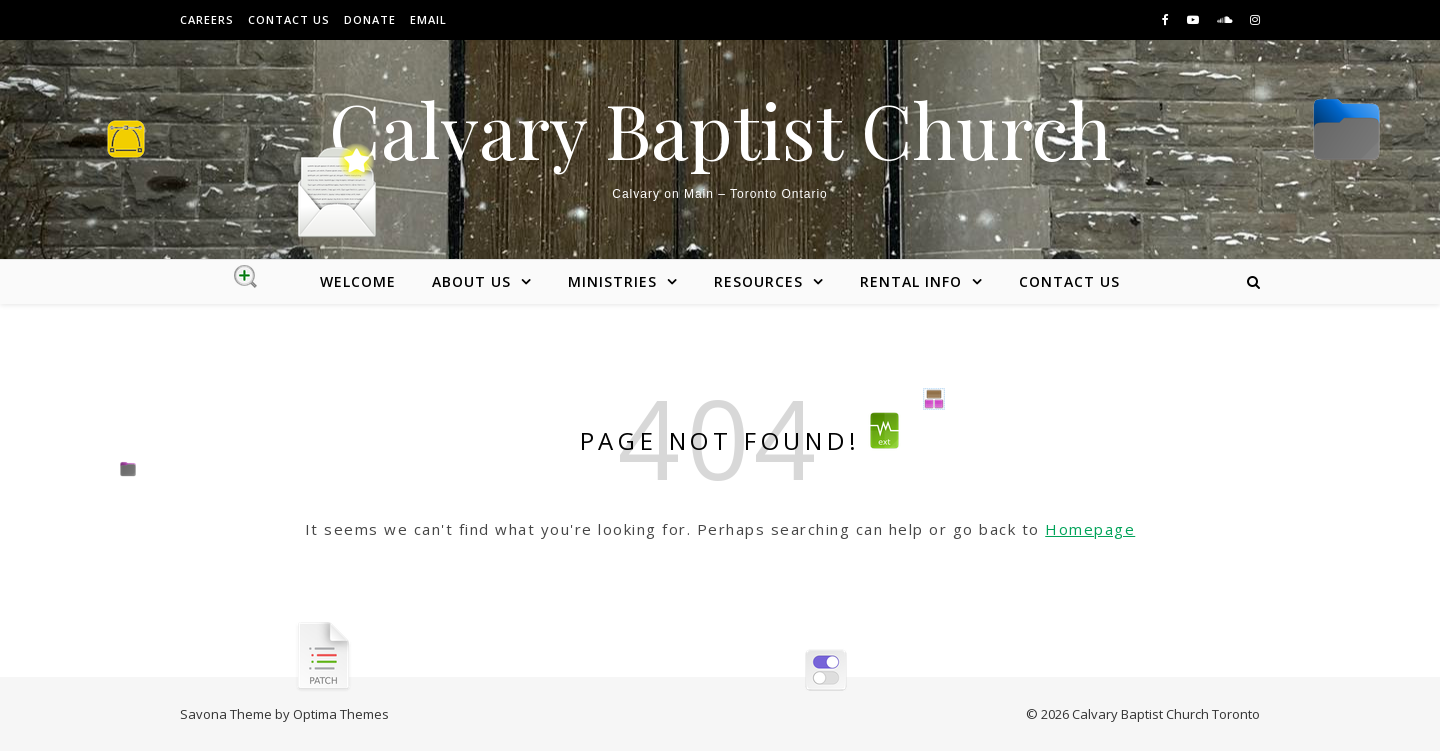 This screenshot has width=1440, height=751. What do you see at coordinates (337, 194) in the screenshot?
I see `compose a new email message` at bounding box center [337, 194].